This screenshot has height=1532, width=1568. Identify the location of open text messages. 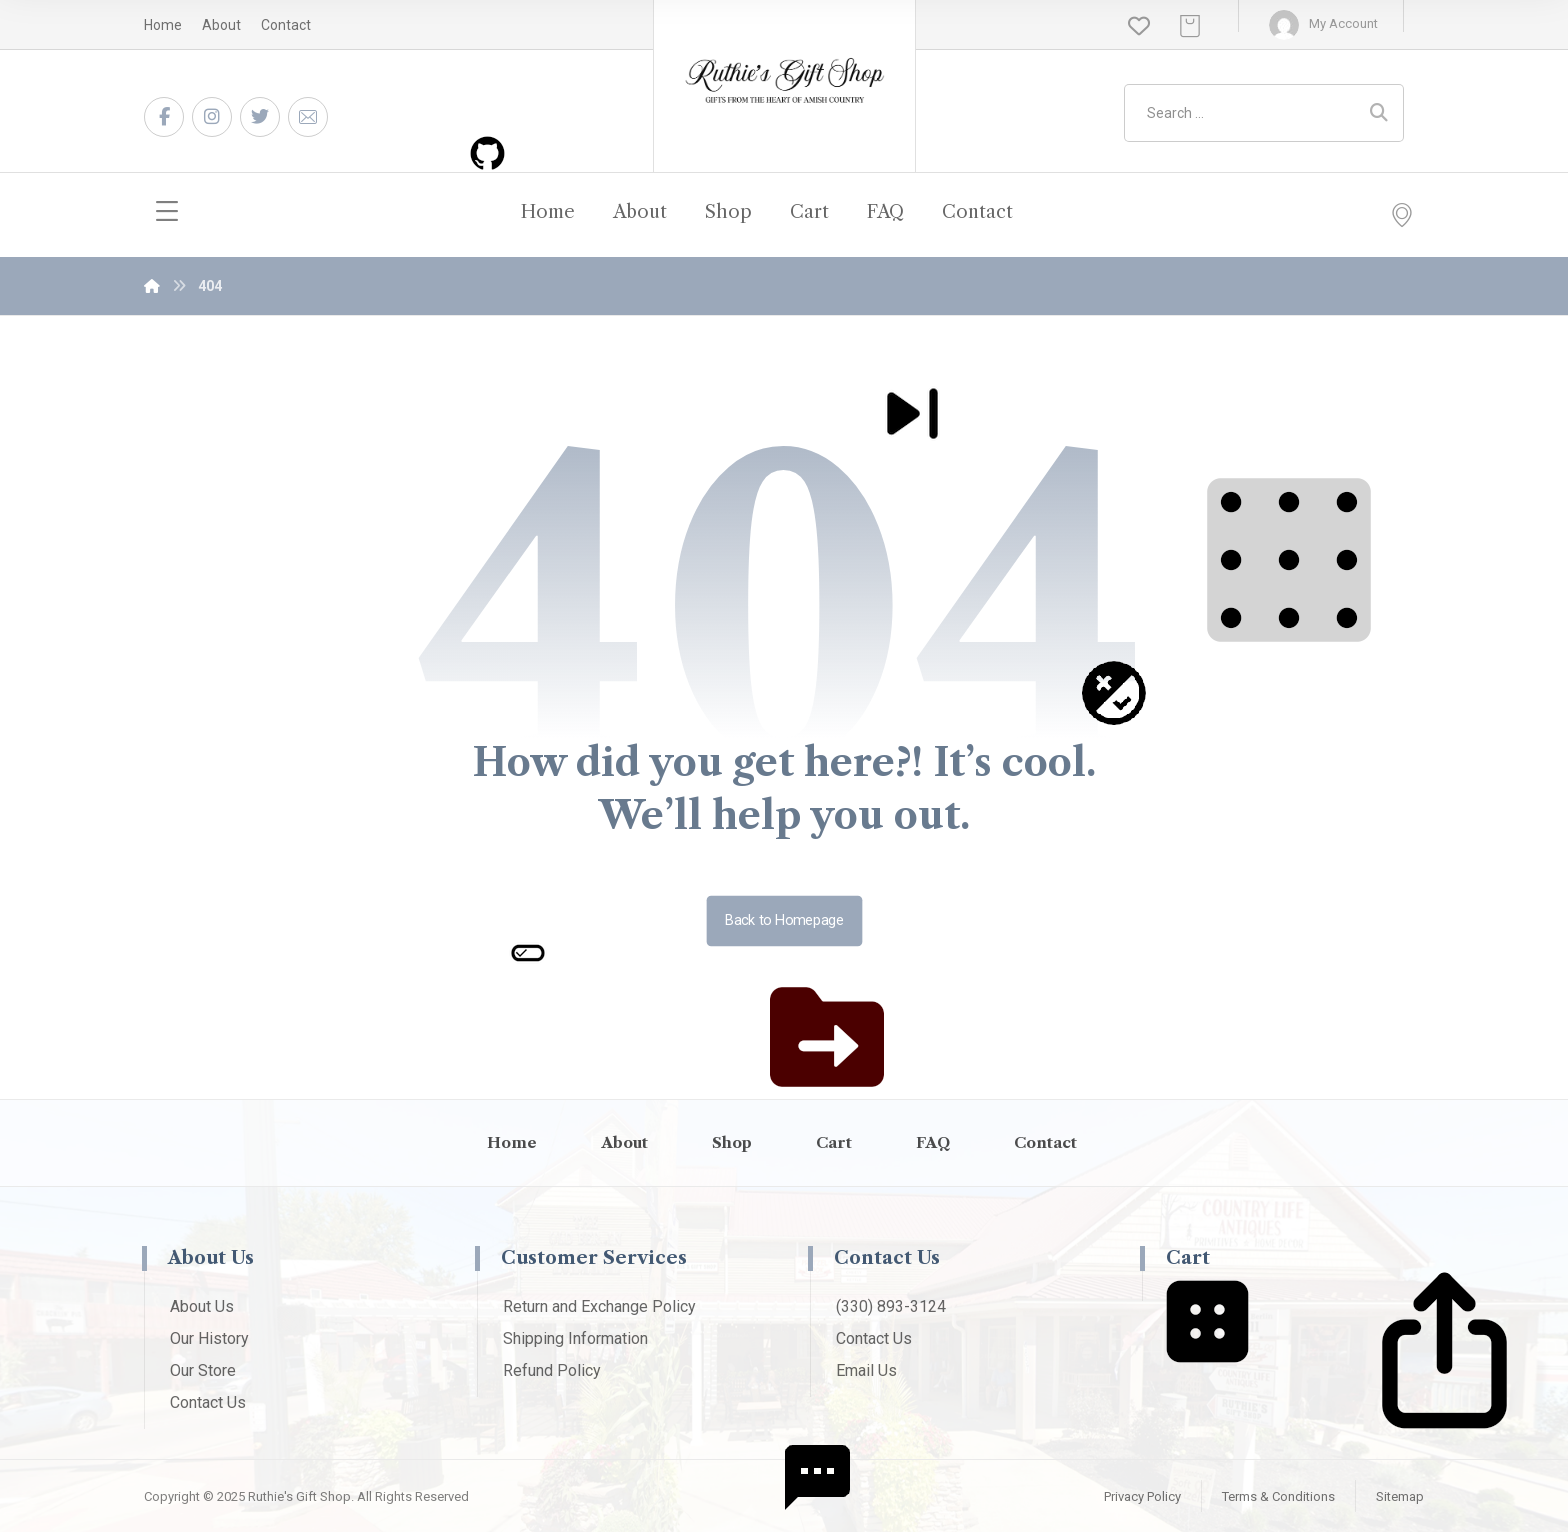
(817, 1477).